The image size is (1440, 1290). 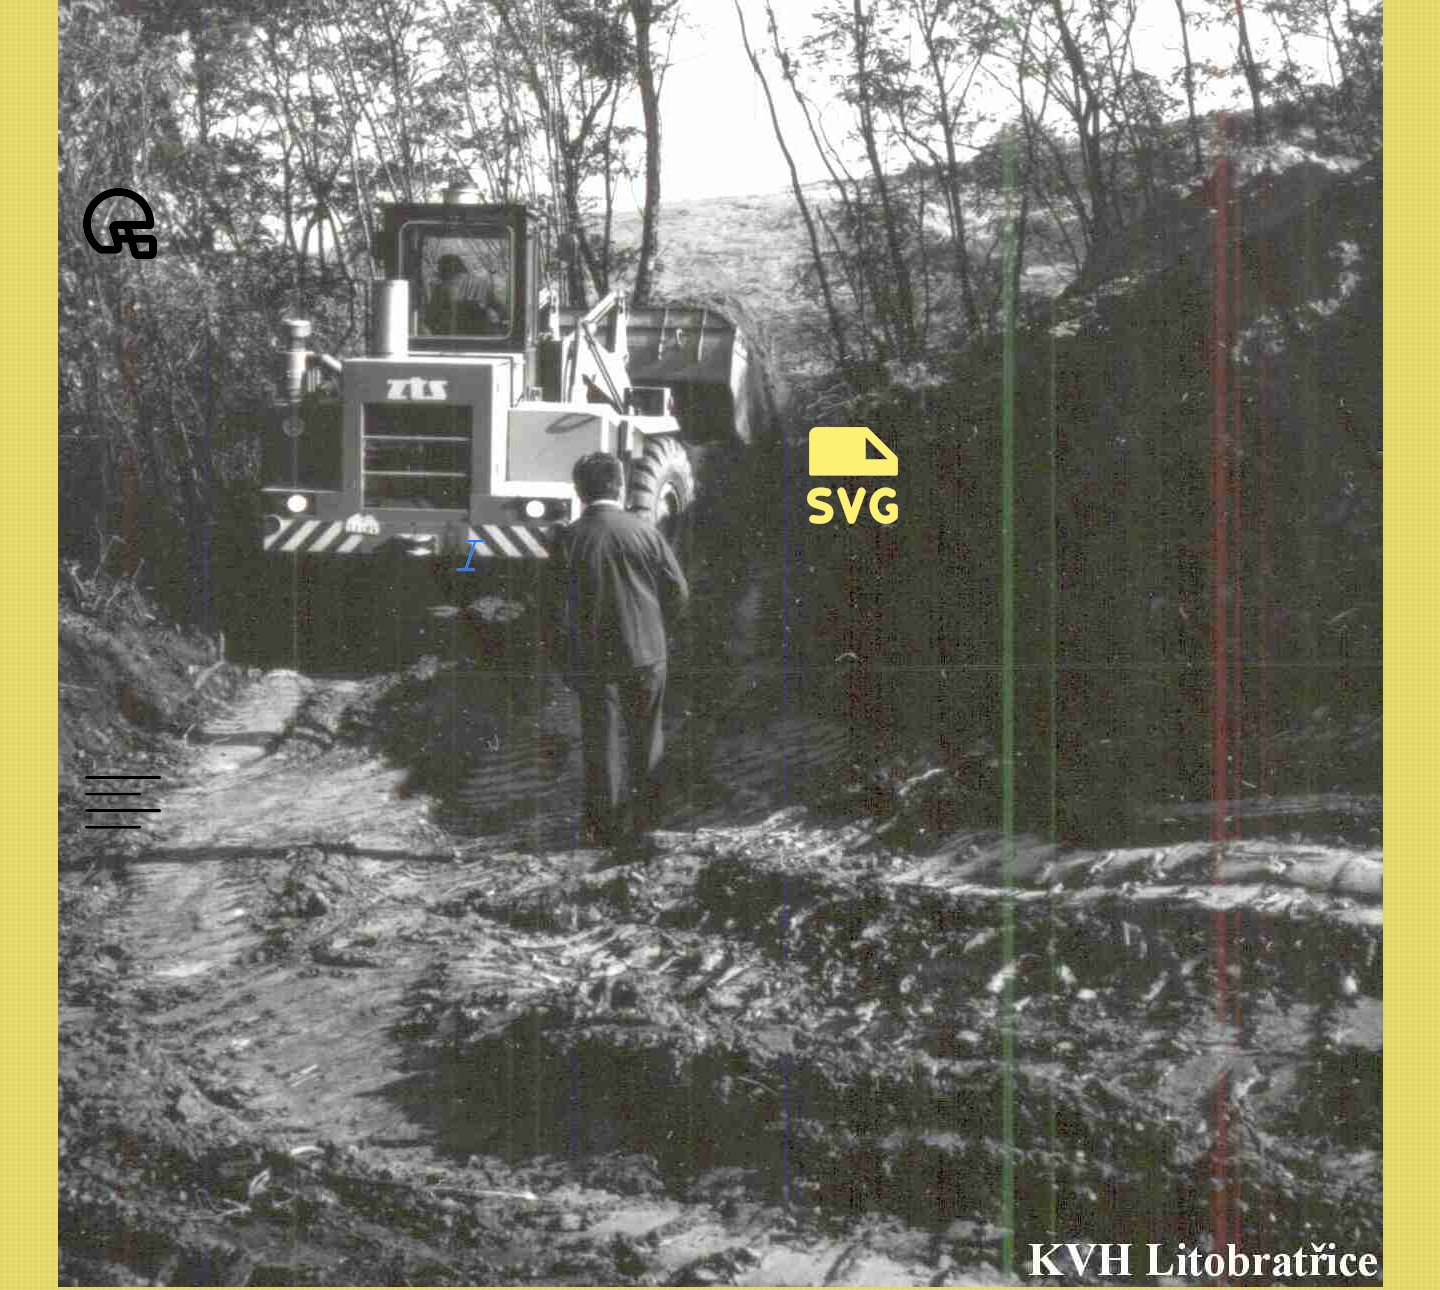 I want to click on align text to the left, so click(x=123, y=804).